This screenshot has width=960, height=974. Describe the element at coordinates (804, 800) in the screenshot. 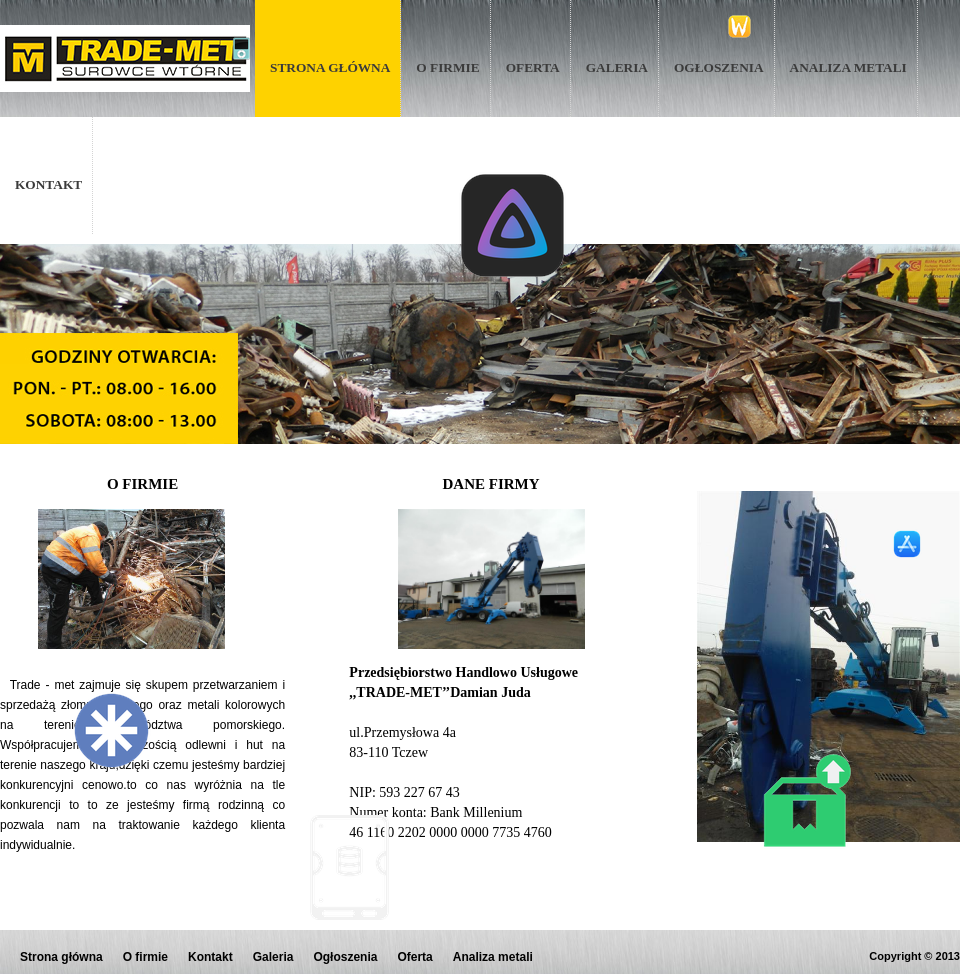

I see `software update available for download` at that location.